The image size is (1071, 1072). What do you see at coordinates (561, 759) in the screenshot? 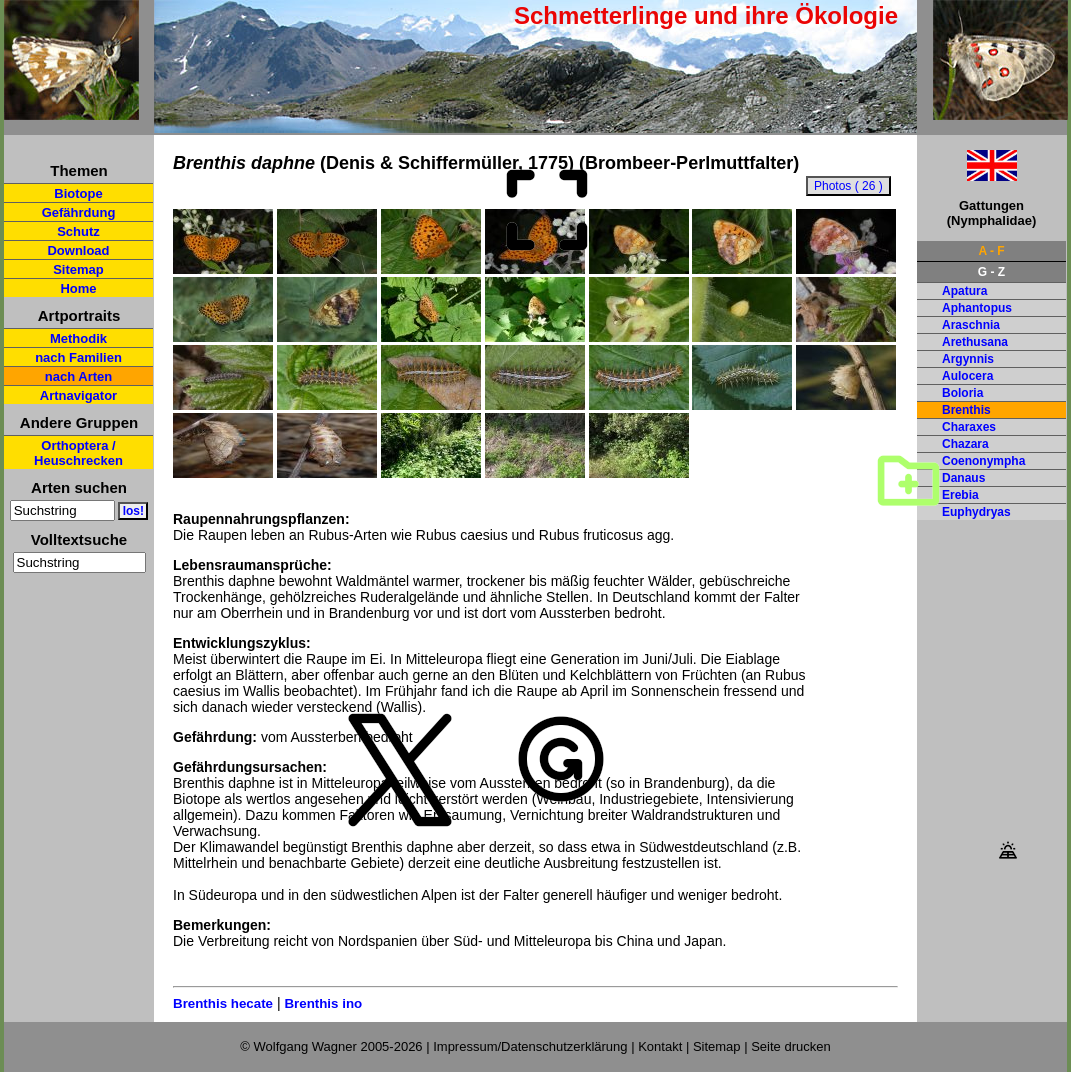
I see `visit gumroad profile or store` at bounding box center [561, 759].